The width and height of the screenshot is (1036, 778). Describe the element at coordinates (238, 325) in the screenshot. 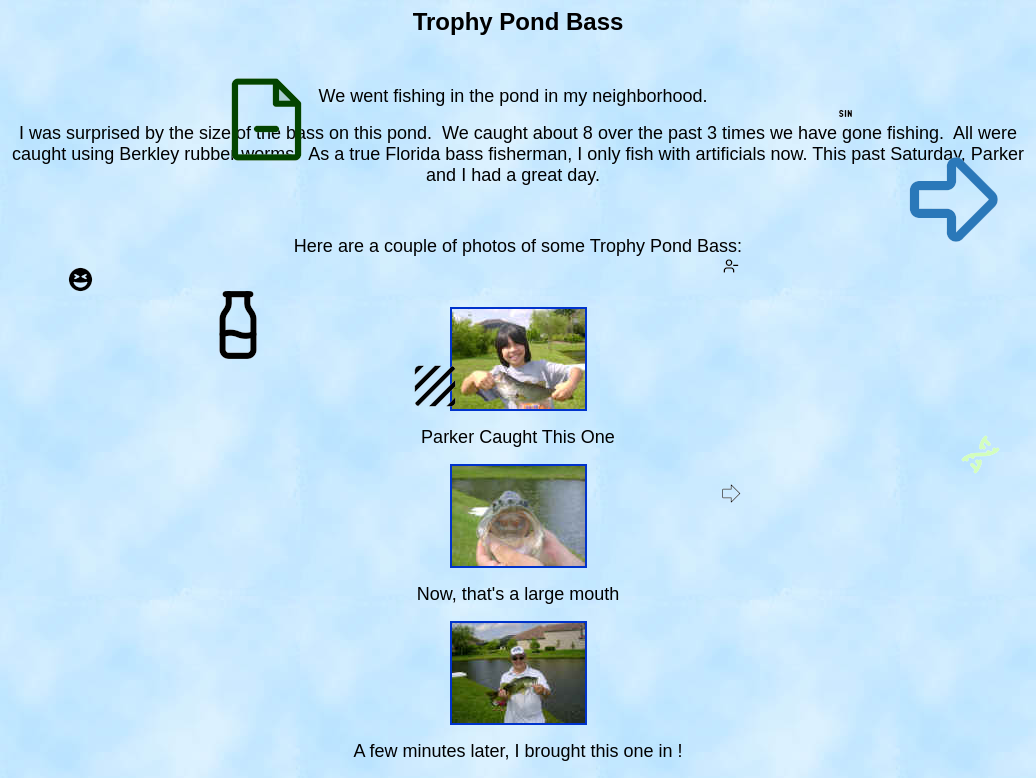

I see `add milk to shopping list` at that location.